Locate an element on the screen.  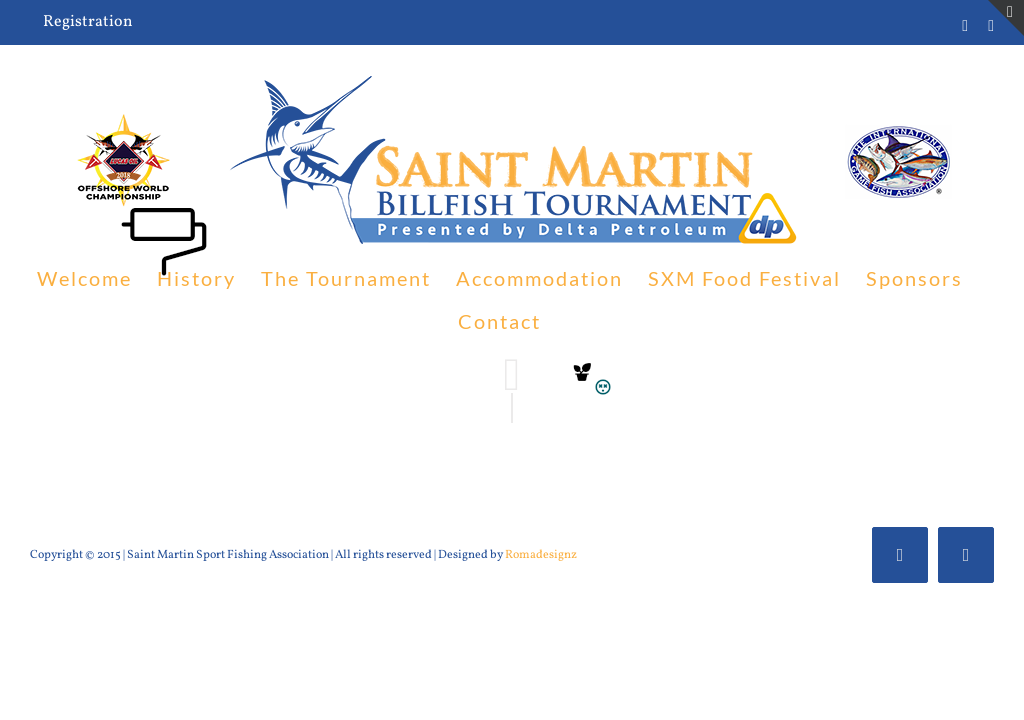
access paint or formatting tools is located at coordinates (164, 236).